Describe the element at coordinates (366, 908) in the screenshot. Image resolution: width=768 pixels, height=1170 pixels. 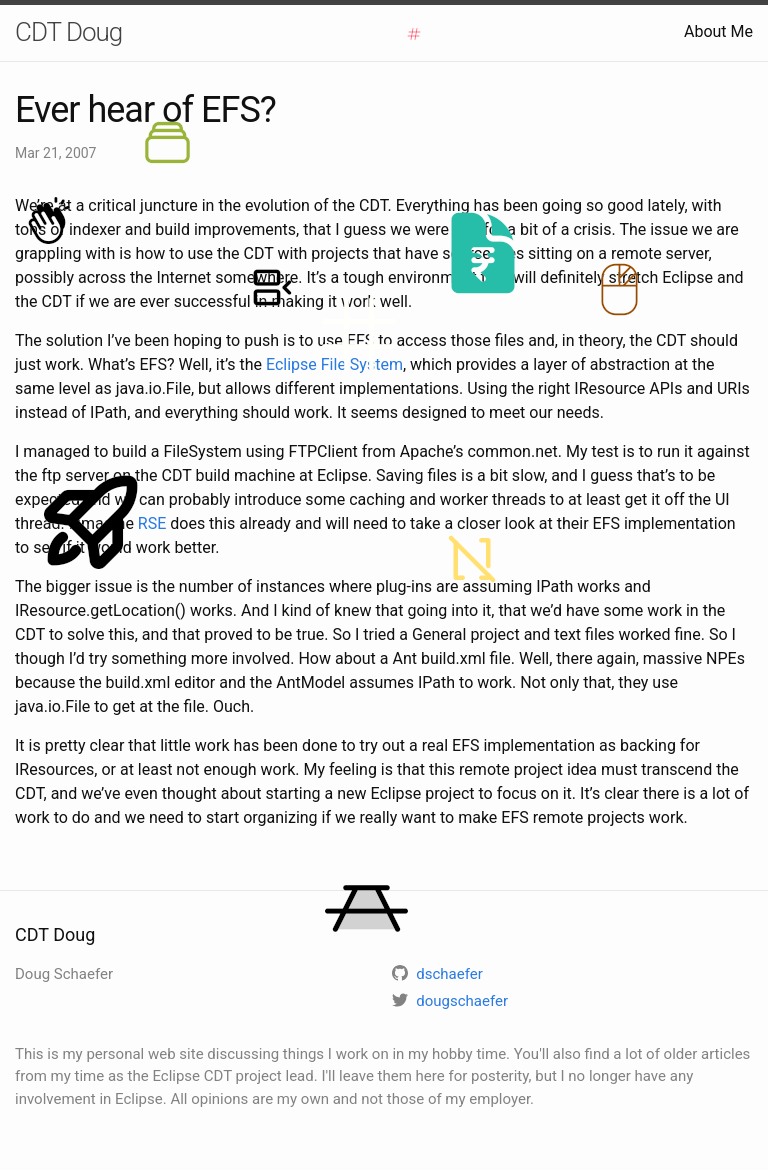
I see `find nearby picnic areas` at that location.